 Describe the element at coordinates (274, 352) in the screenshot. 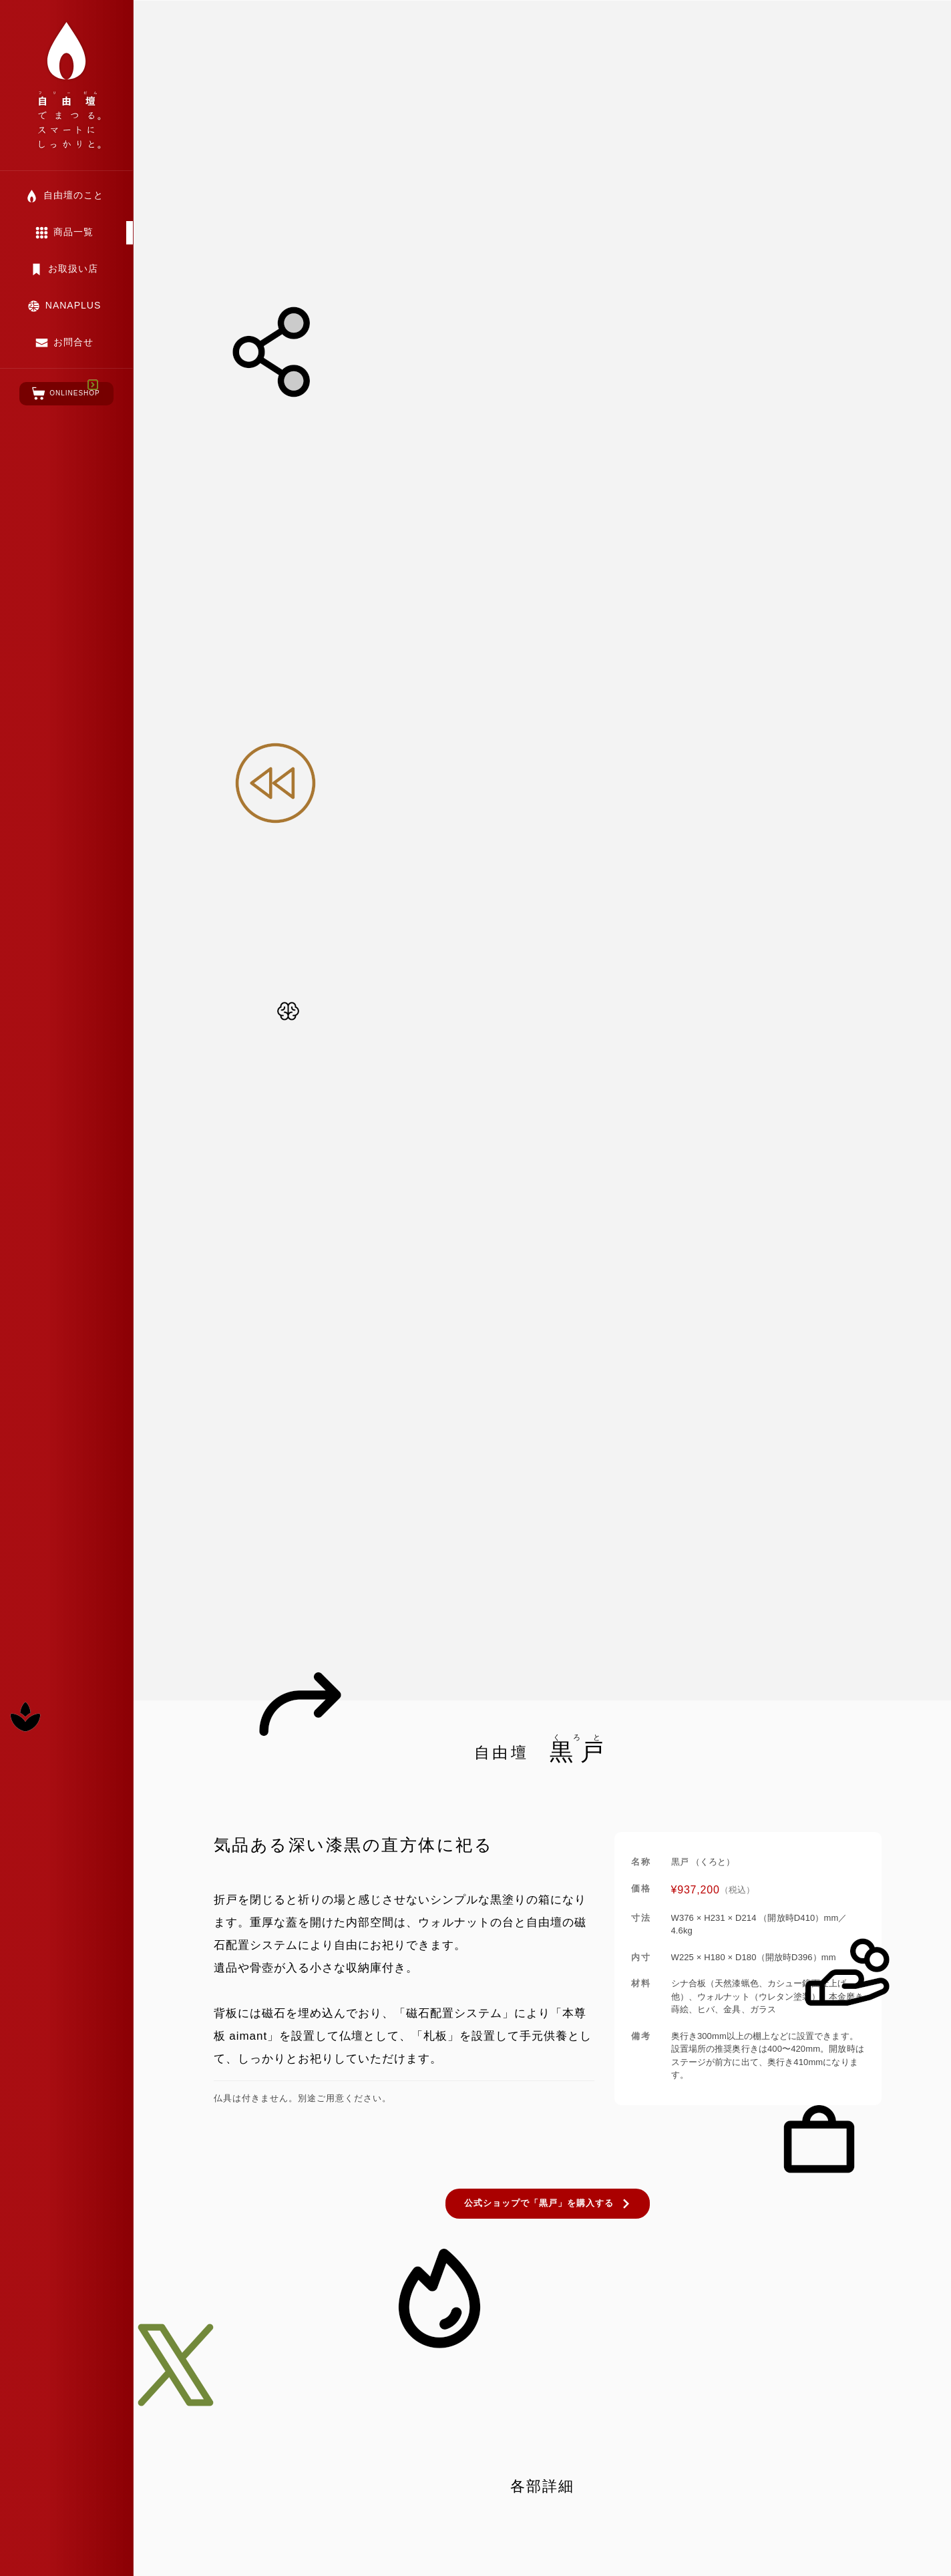

I see `share content to social networks` at that location.